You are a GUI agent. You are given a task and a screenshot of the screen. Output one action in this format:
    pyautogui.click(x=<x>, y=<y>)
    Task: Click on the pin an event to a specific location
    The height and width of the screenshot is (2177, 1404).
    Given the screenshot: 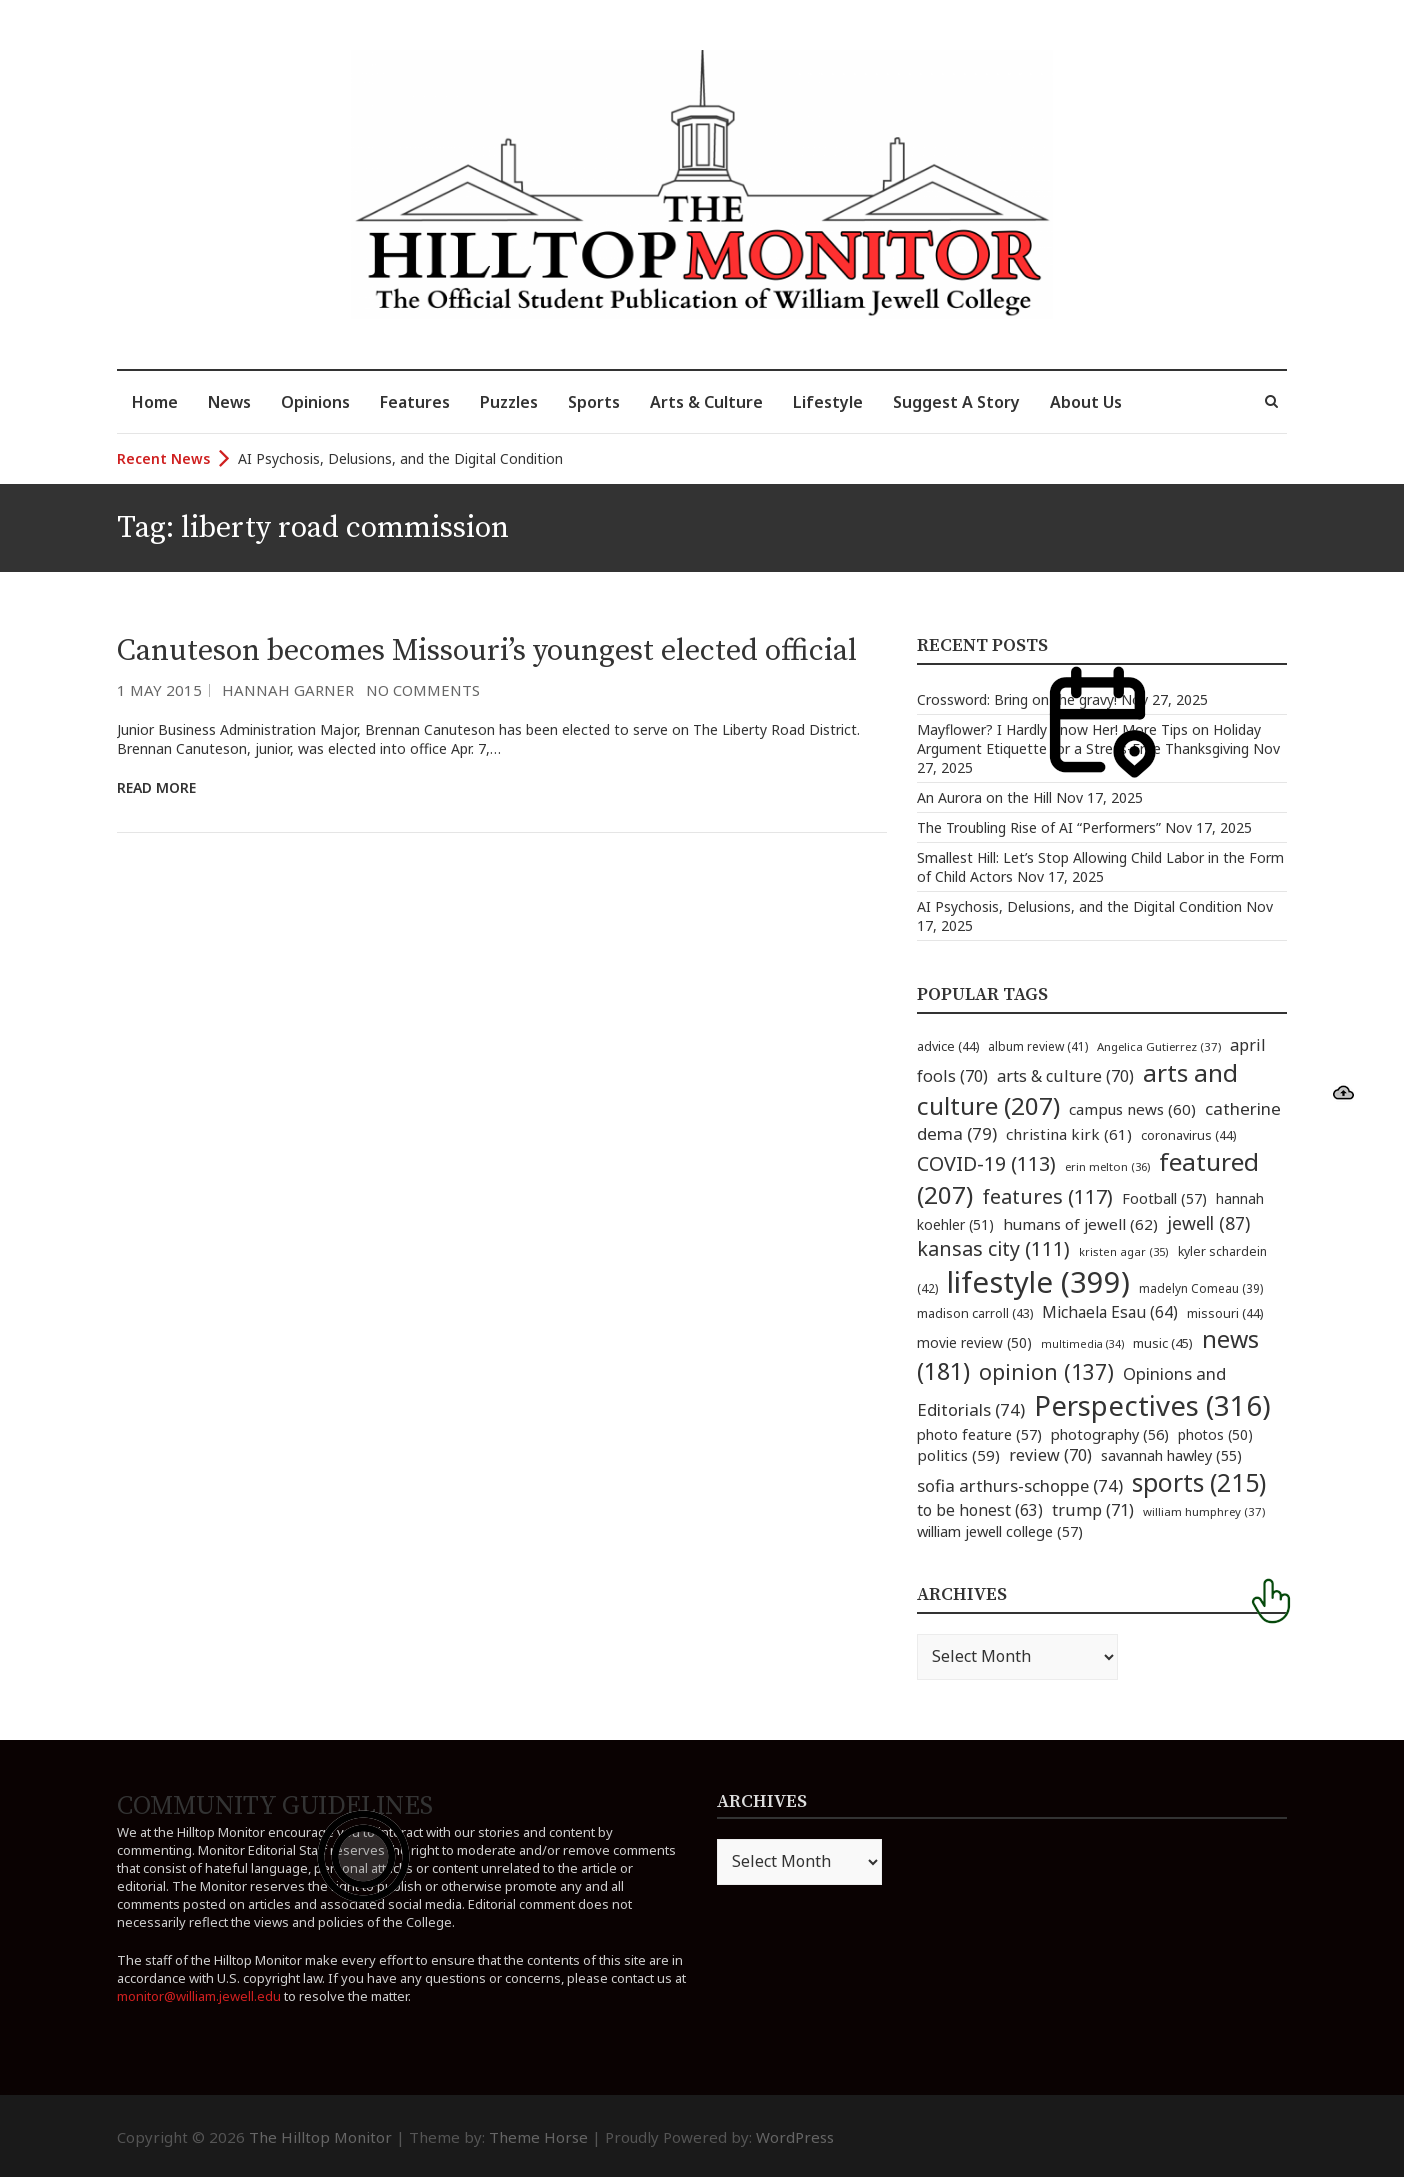 What is the action you would take?
    pyautogui.click(x=1097, y=719)
    